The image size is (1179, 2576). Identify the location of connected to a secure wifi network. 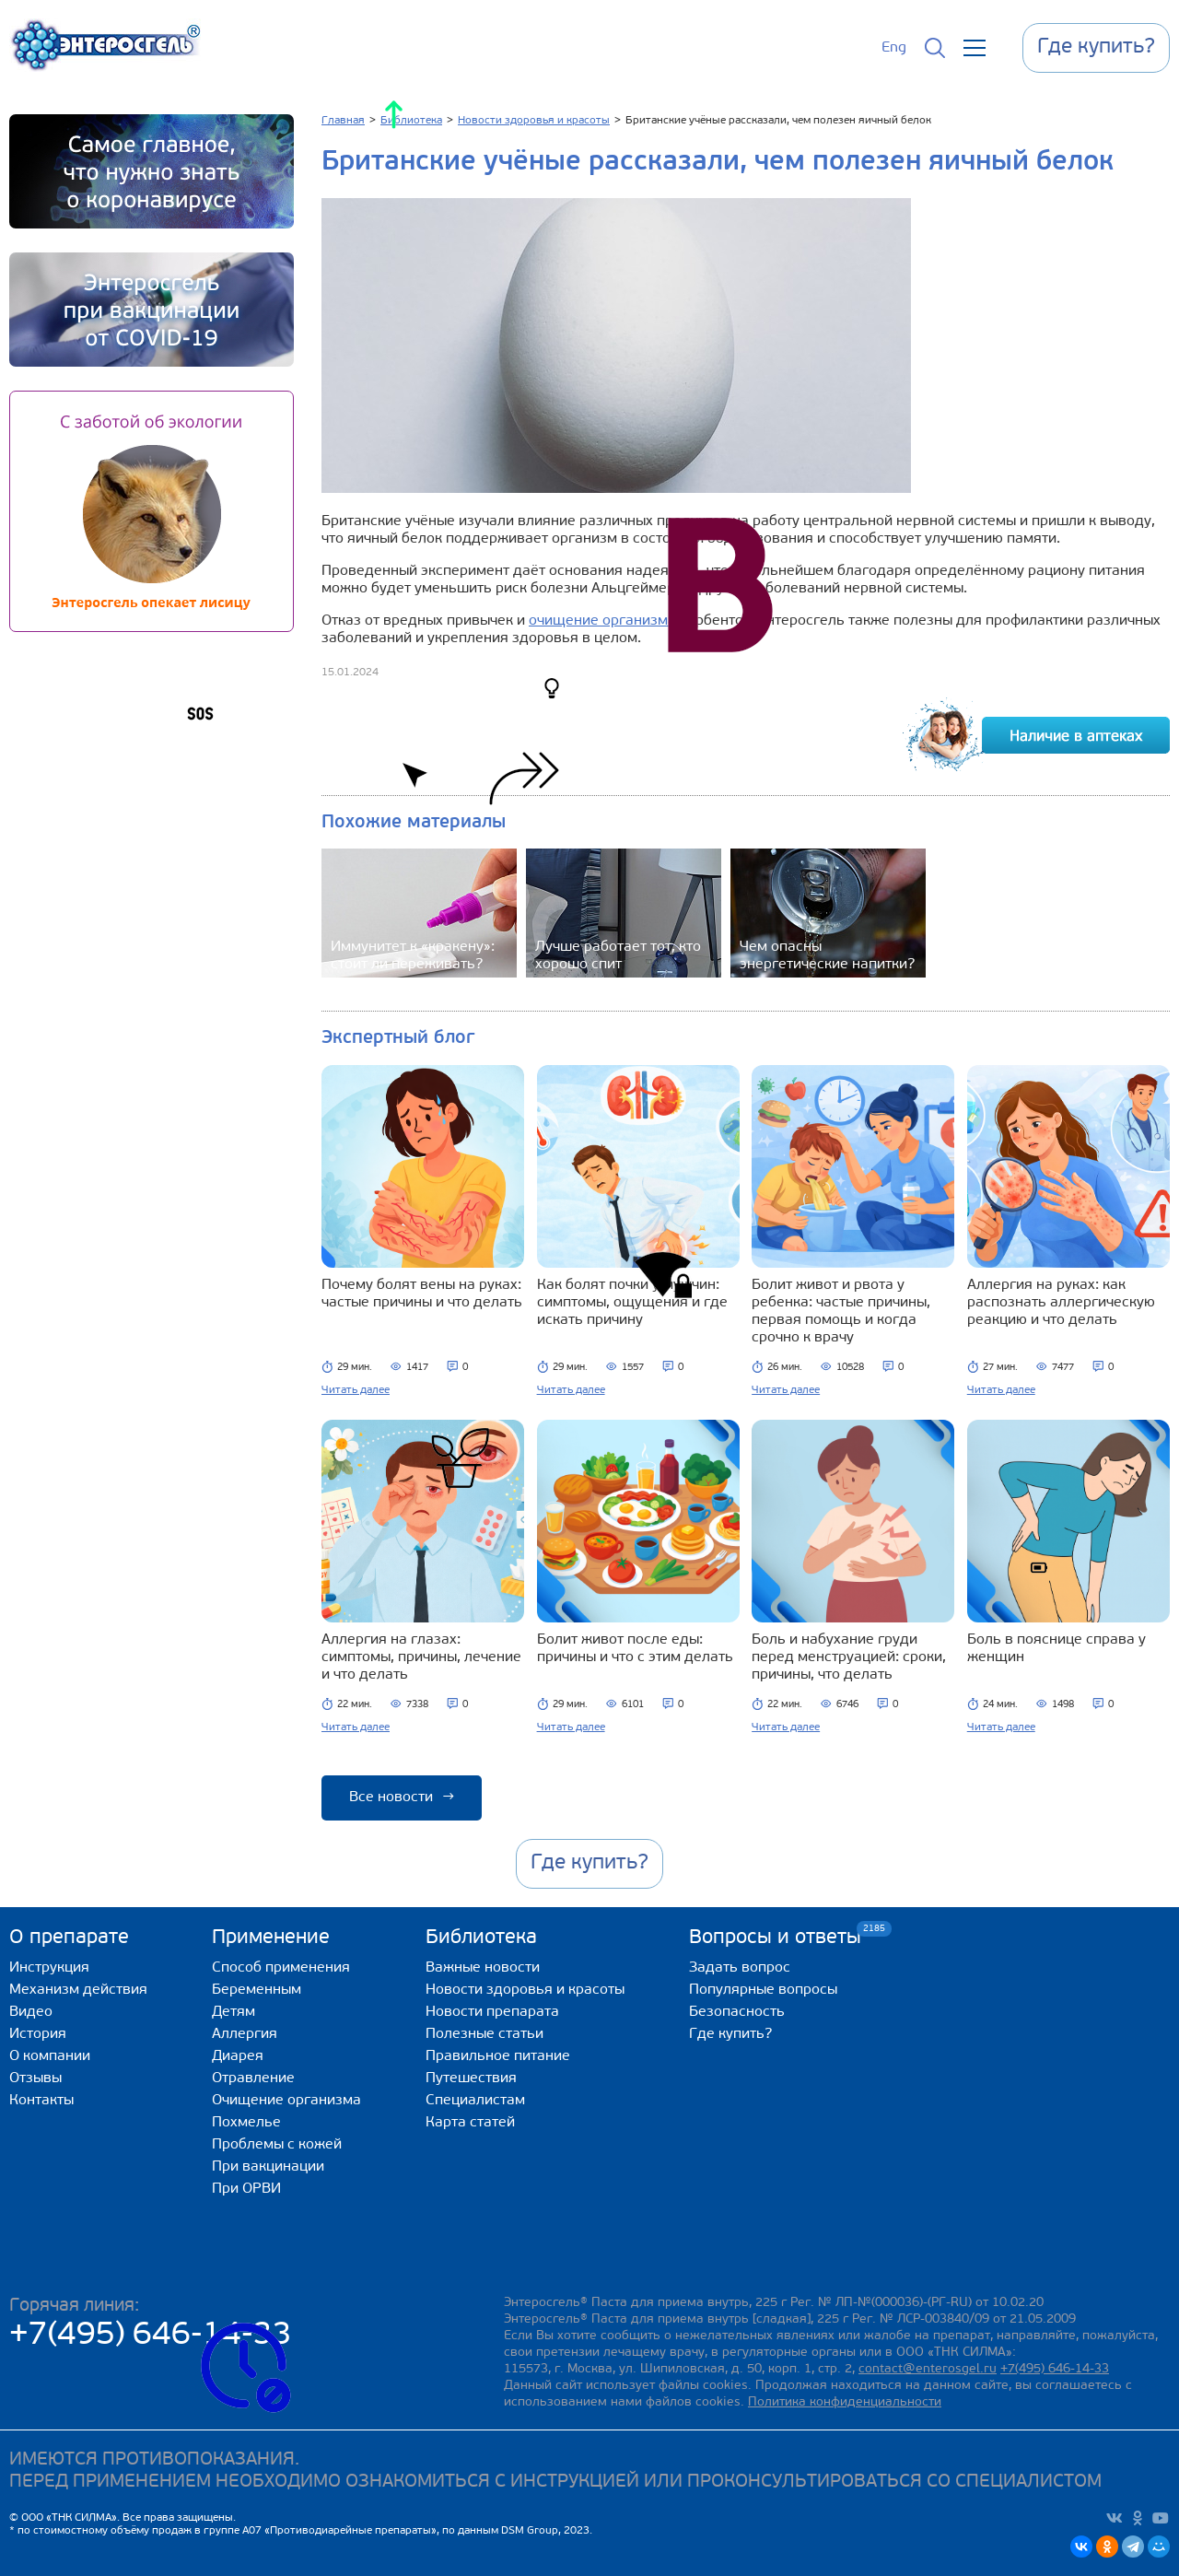
(662, 1273).